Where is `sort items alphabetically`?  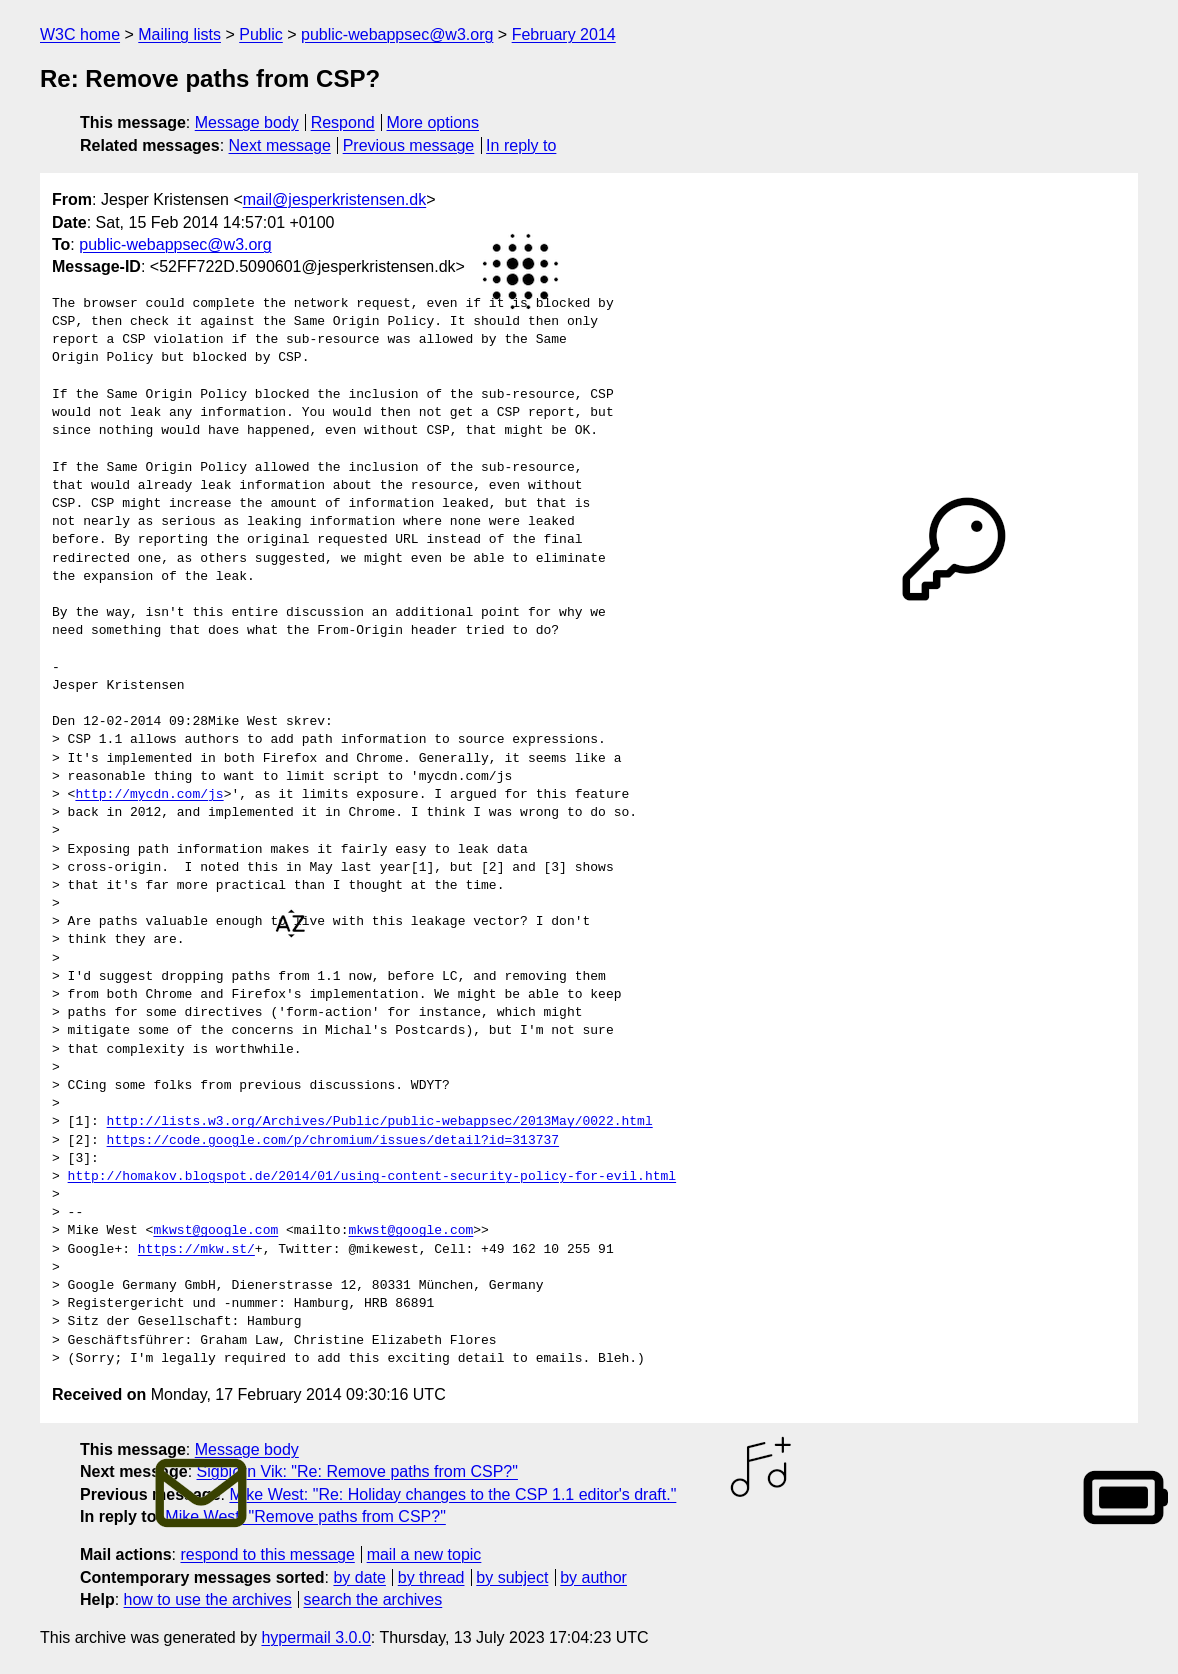 sort items alphabetically is located at coordinates (290, 923).